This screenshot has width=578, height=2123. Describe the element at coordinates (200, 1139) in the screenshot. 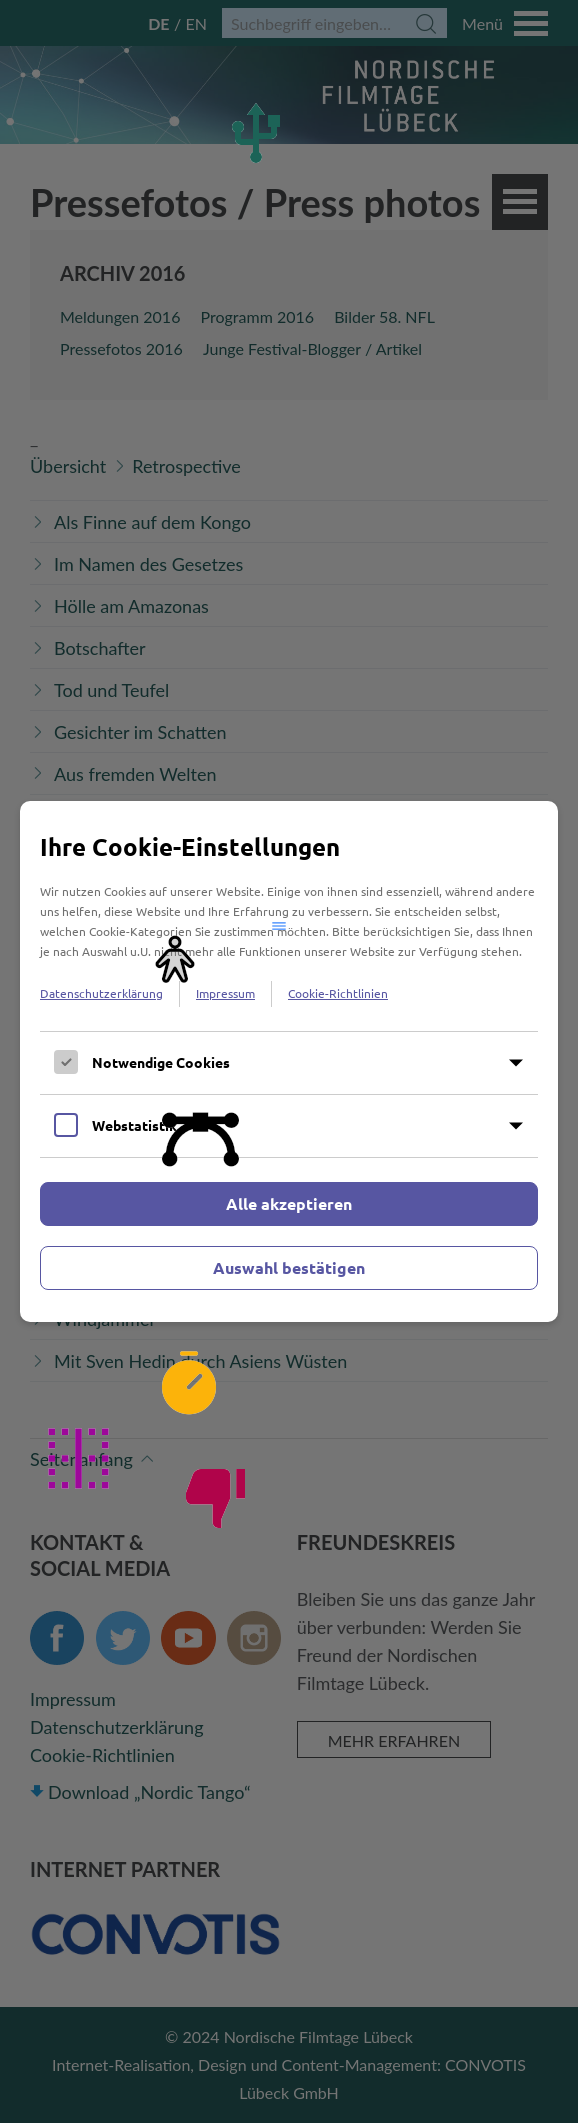

I see `access vector editing tools` at that location.